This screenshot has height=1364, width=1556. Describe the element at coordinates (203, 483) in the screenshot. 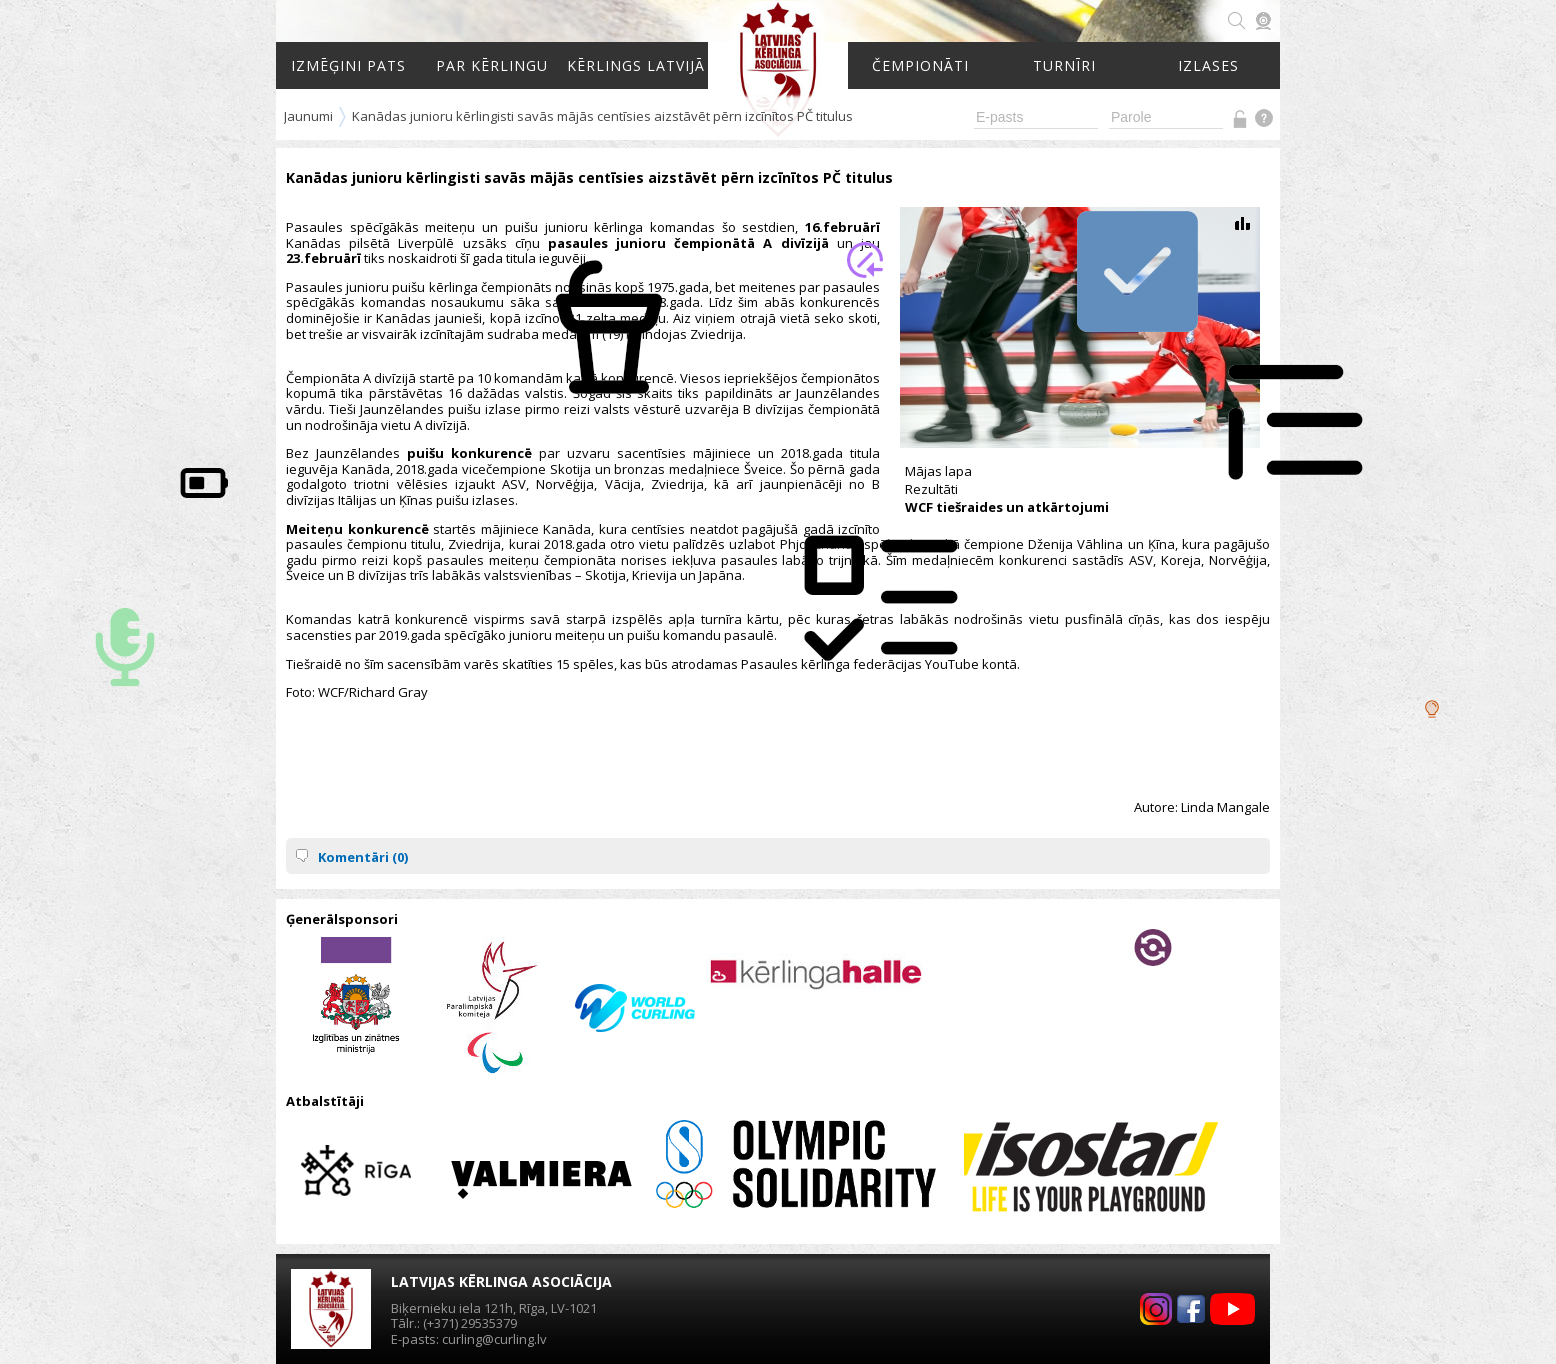

I see `indicates battery at 50% charge` at that location.